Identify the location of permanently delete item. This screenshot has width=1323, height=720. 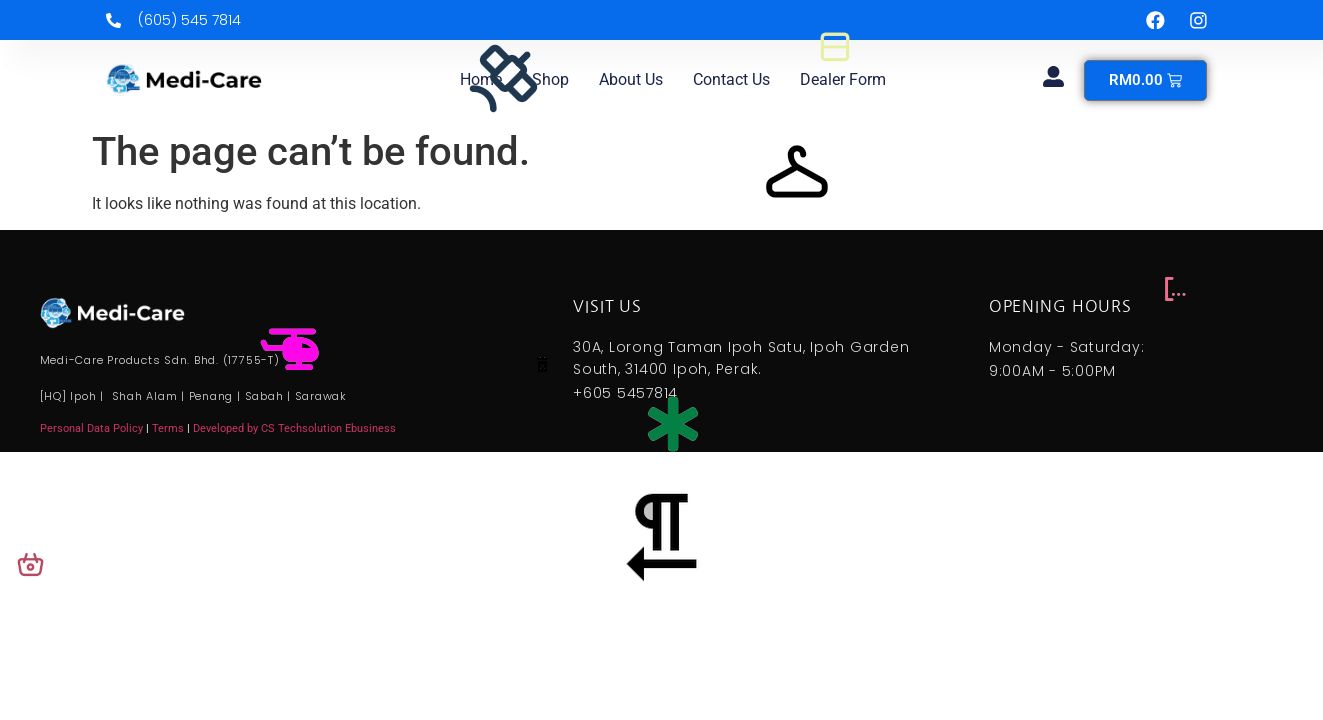
(542, 364).